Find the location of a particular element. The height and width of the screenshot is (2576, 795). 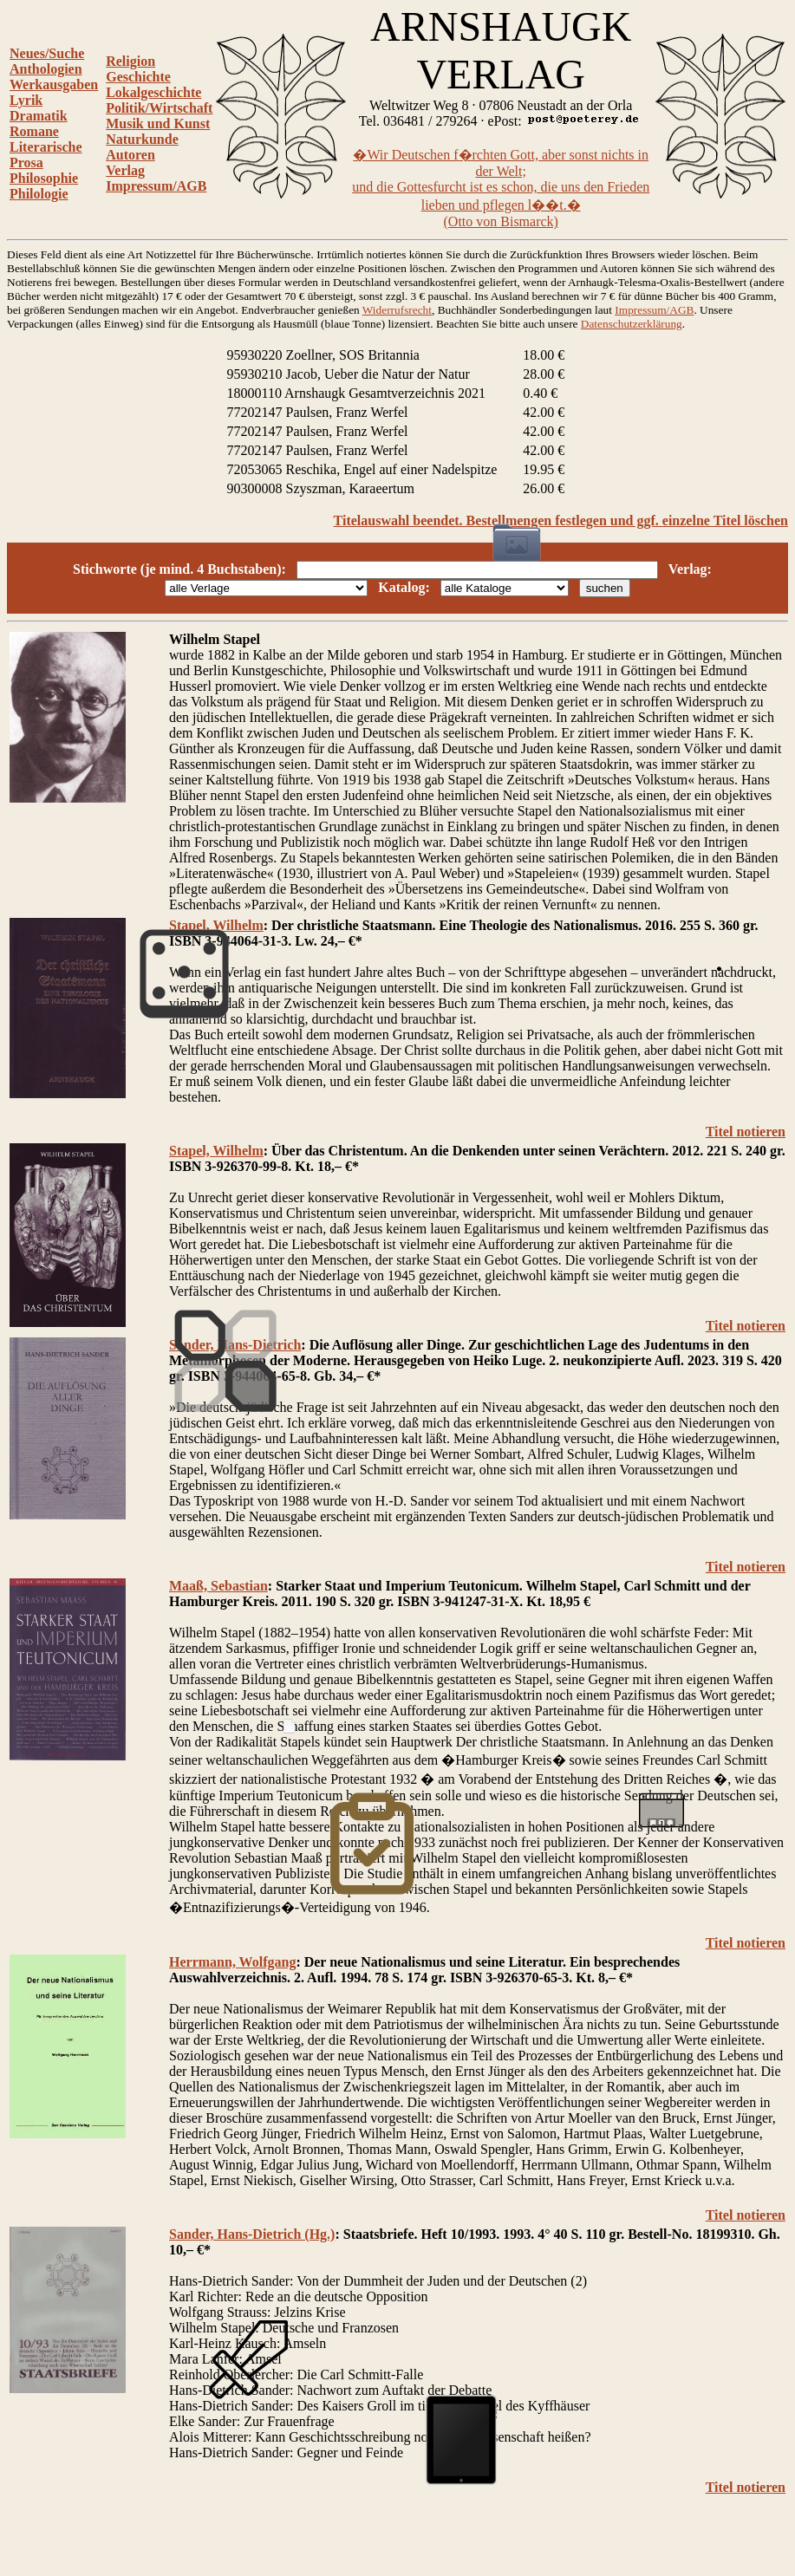

no wifi signal available is located at coordinates (719, 955).